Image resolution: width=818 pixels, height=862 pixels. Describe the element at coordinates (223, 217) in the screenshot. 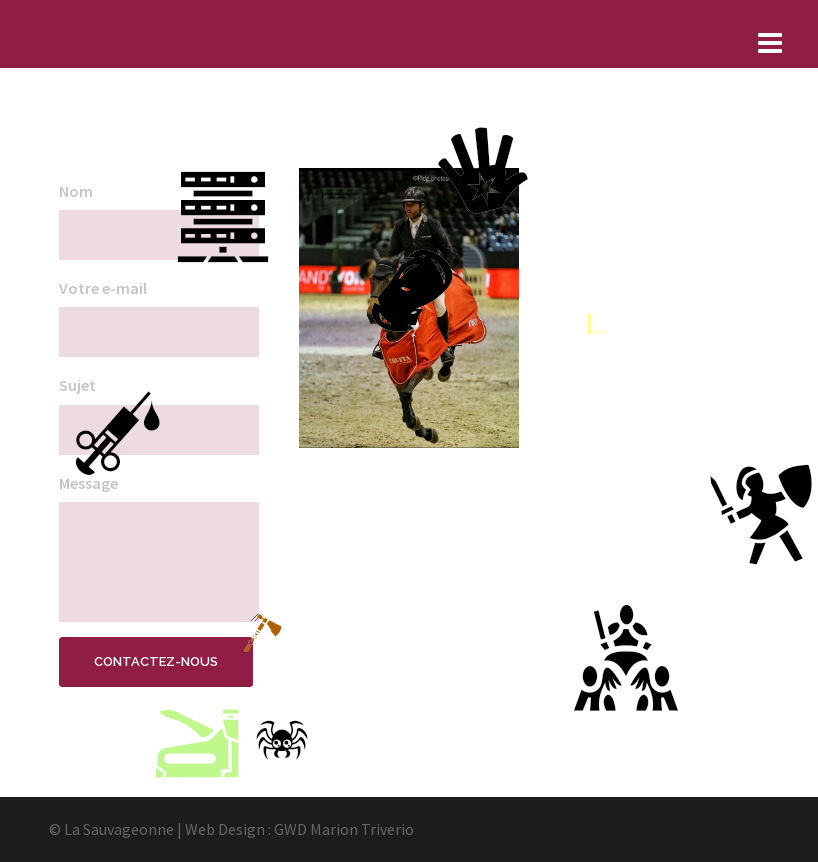

I see `access server management settings` at that location.